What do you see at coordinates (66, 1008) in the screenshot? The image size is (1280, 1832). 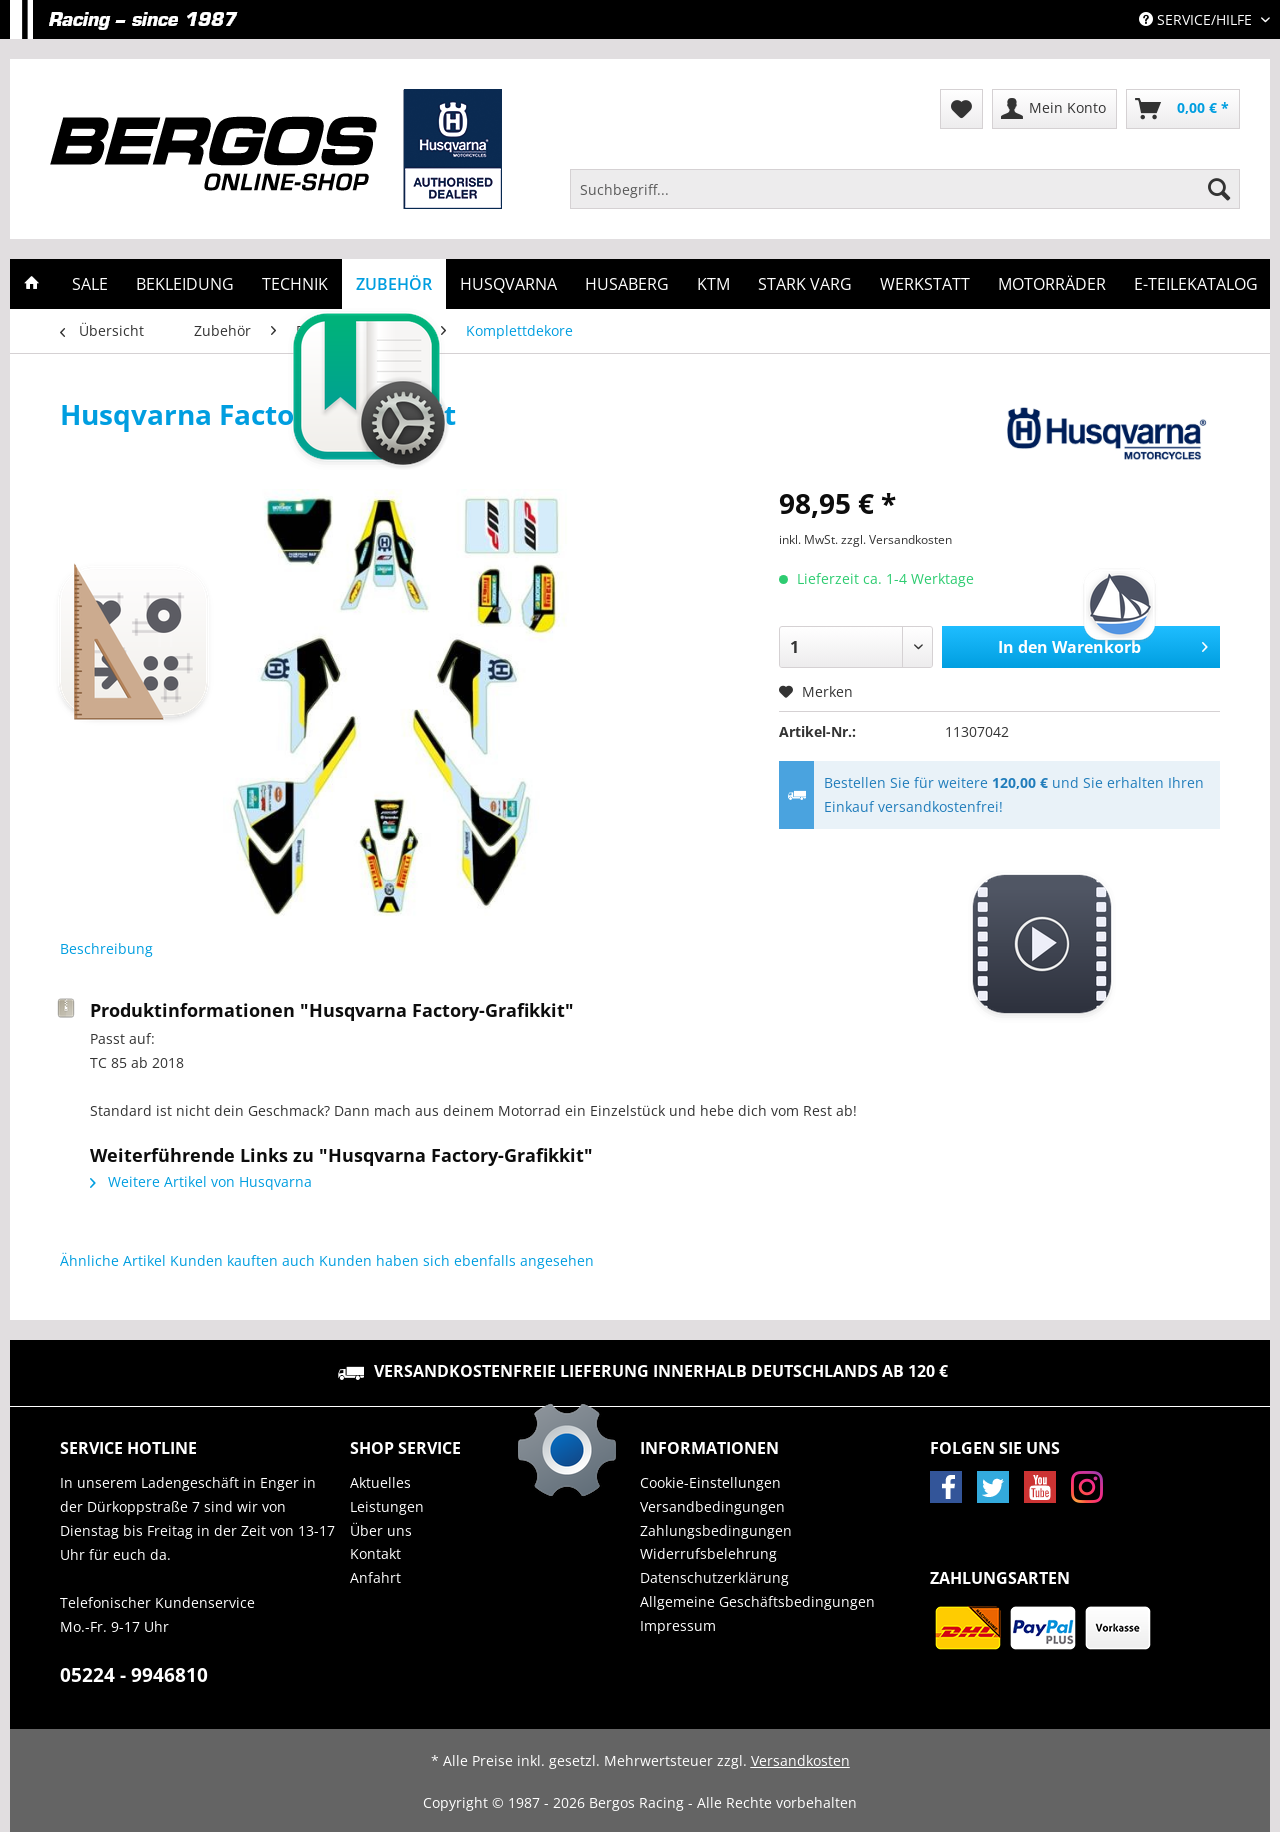 I see `open archive manager application` at bounding box center [66, 1008].